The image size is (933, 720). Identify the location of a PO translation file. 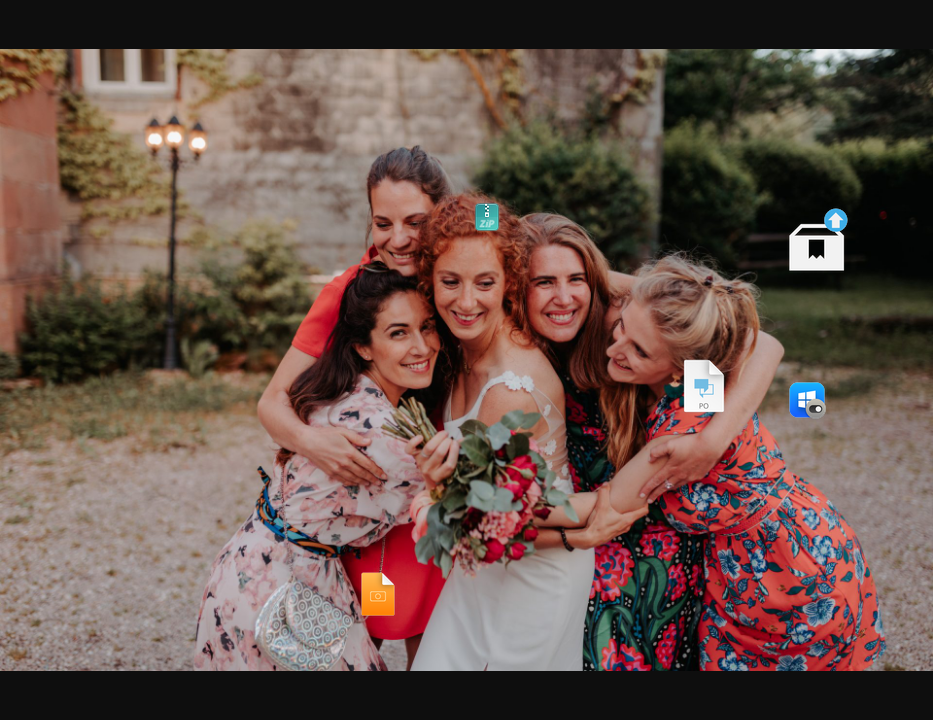
(704, 387).